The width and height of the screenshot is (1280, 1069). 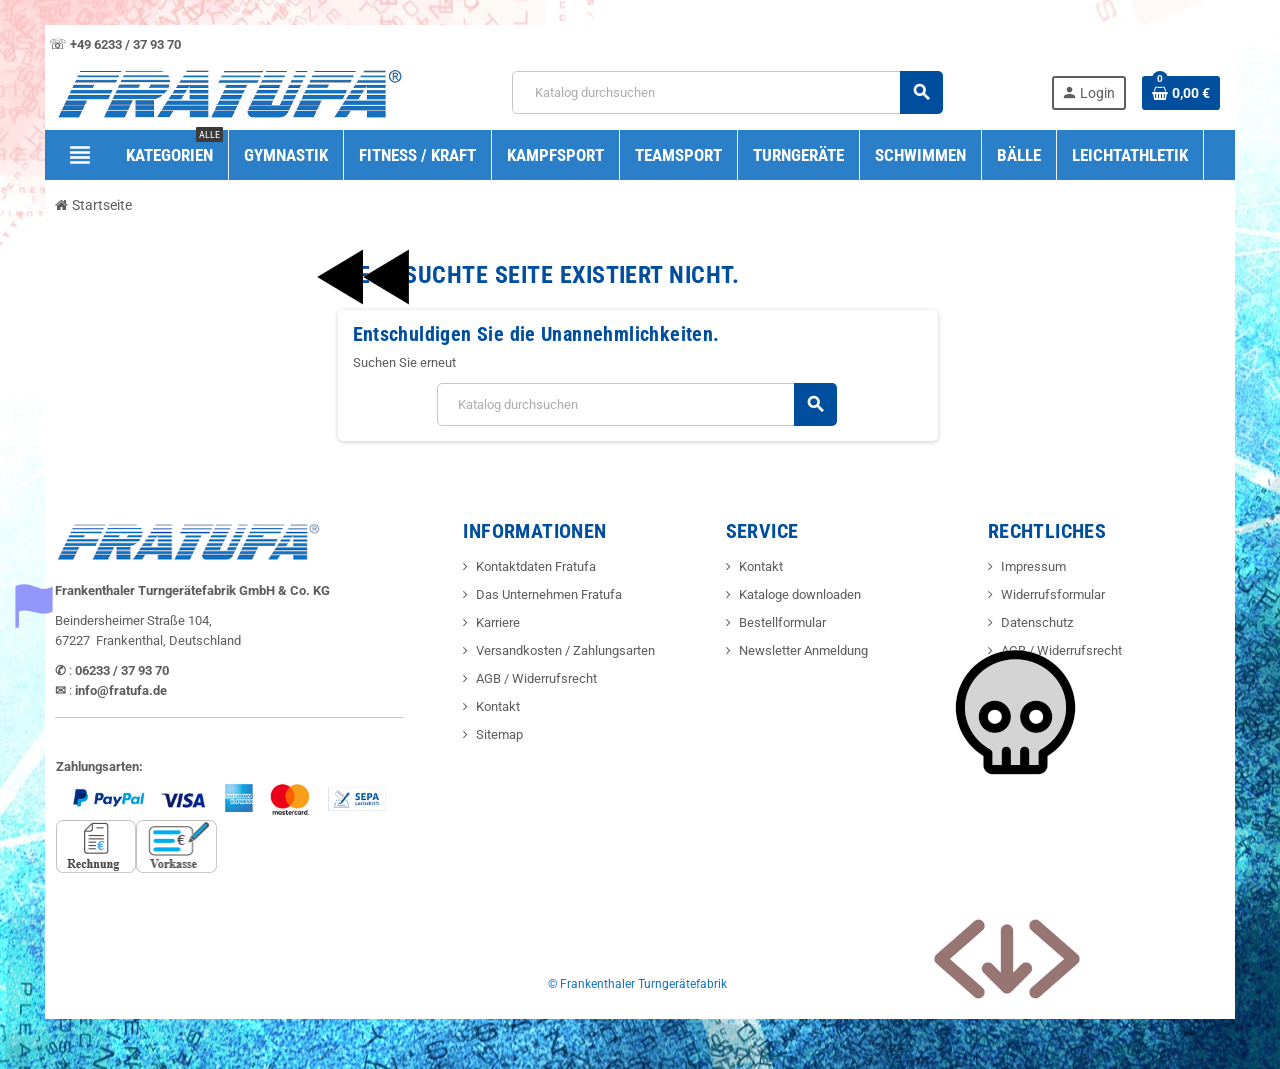 What do you see at coordinates (34, 606) in the screenshot?
I see `flag or mark an item for follow-up` at bounding box center [34, 606].